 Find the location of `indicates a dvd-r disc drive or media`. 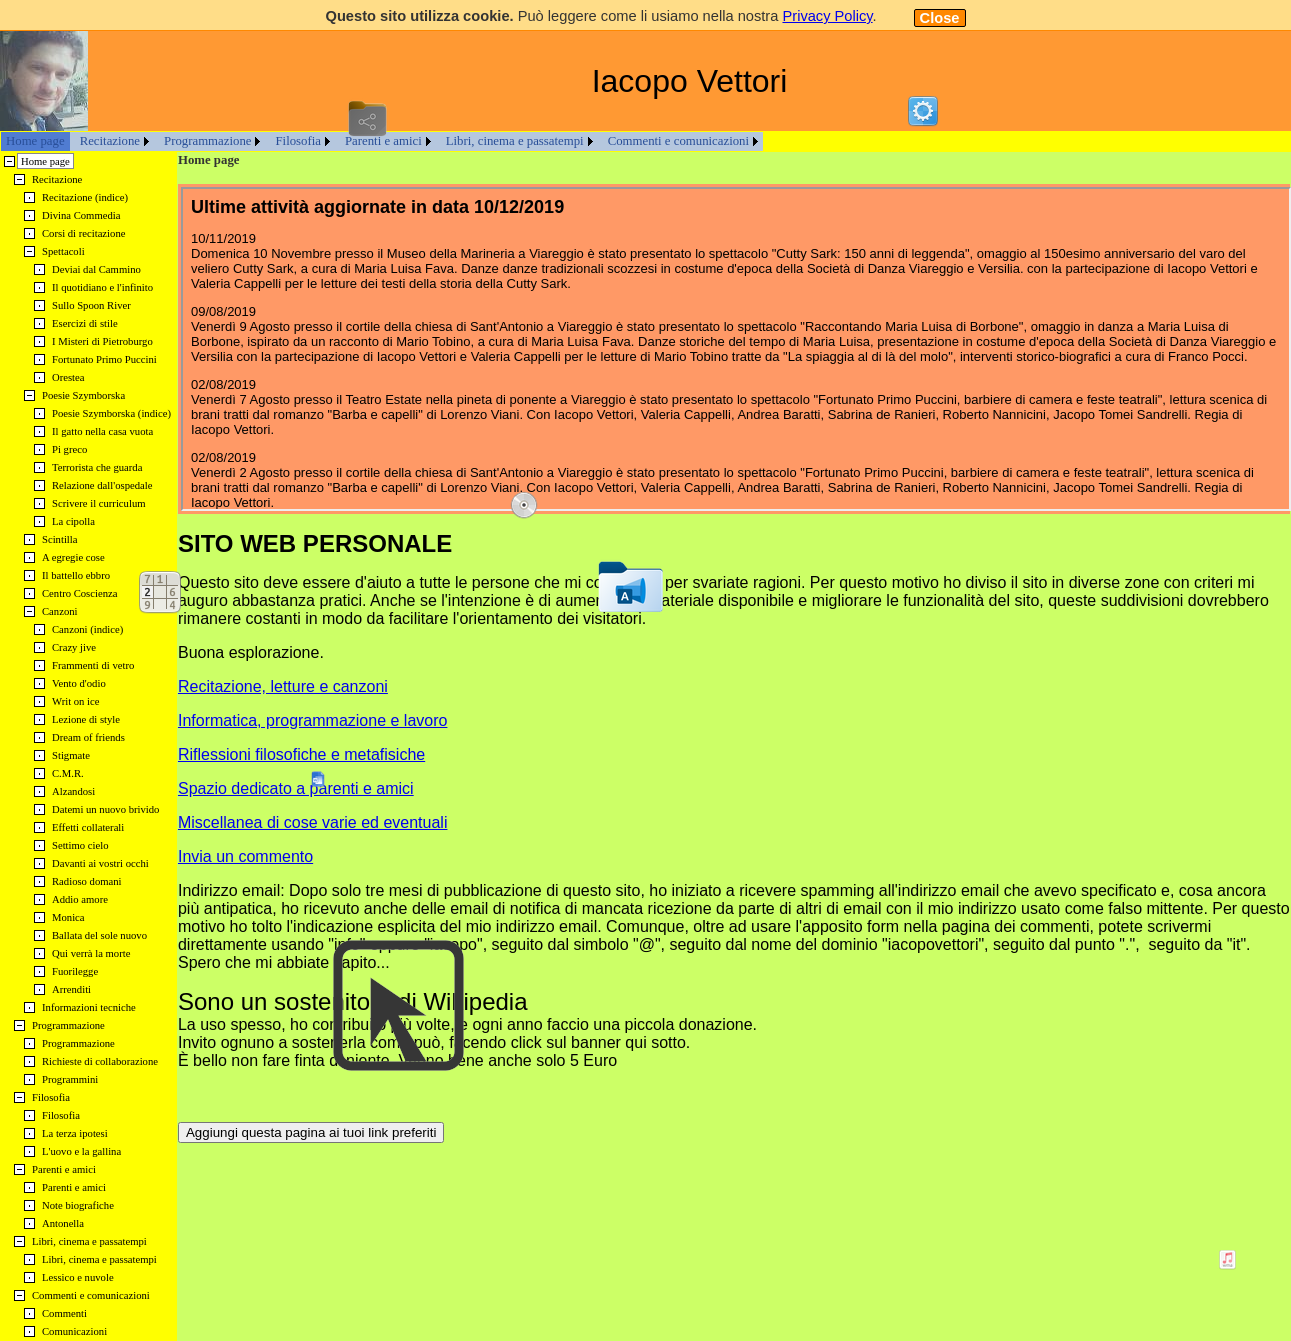

indicates a dvd-r disc drive or media is located at coordinates (524, 505).